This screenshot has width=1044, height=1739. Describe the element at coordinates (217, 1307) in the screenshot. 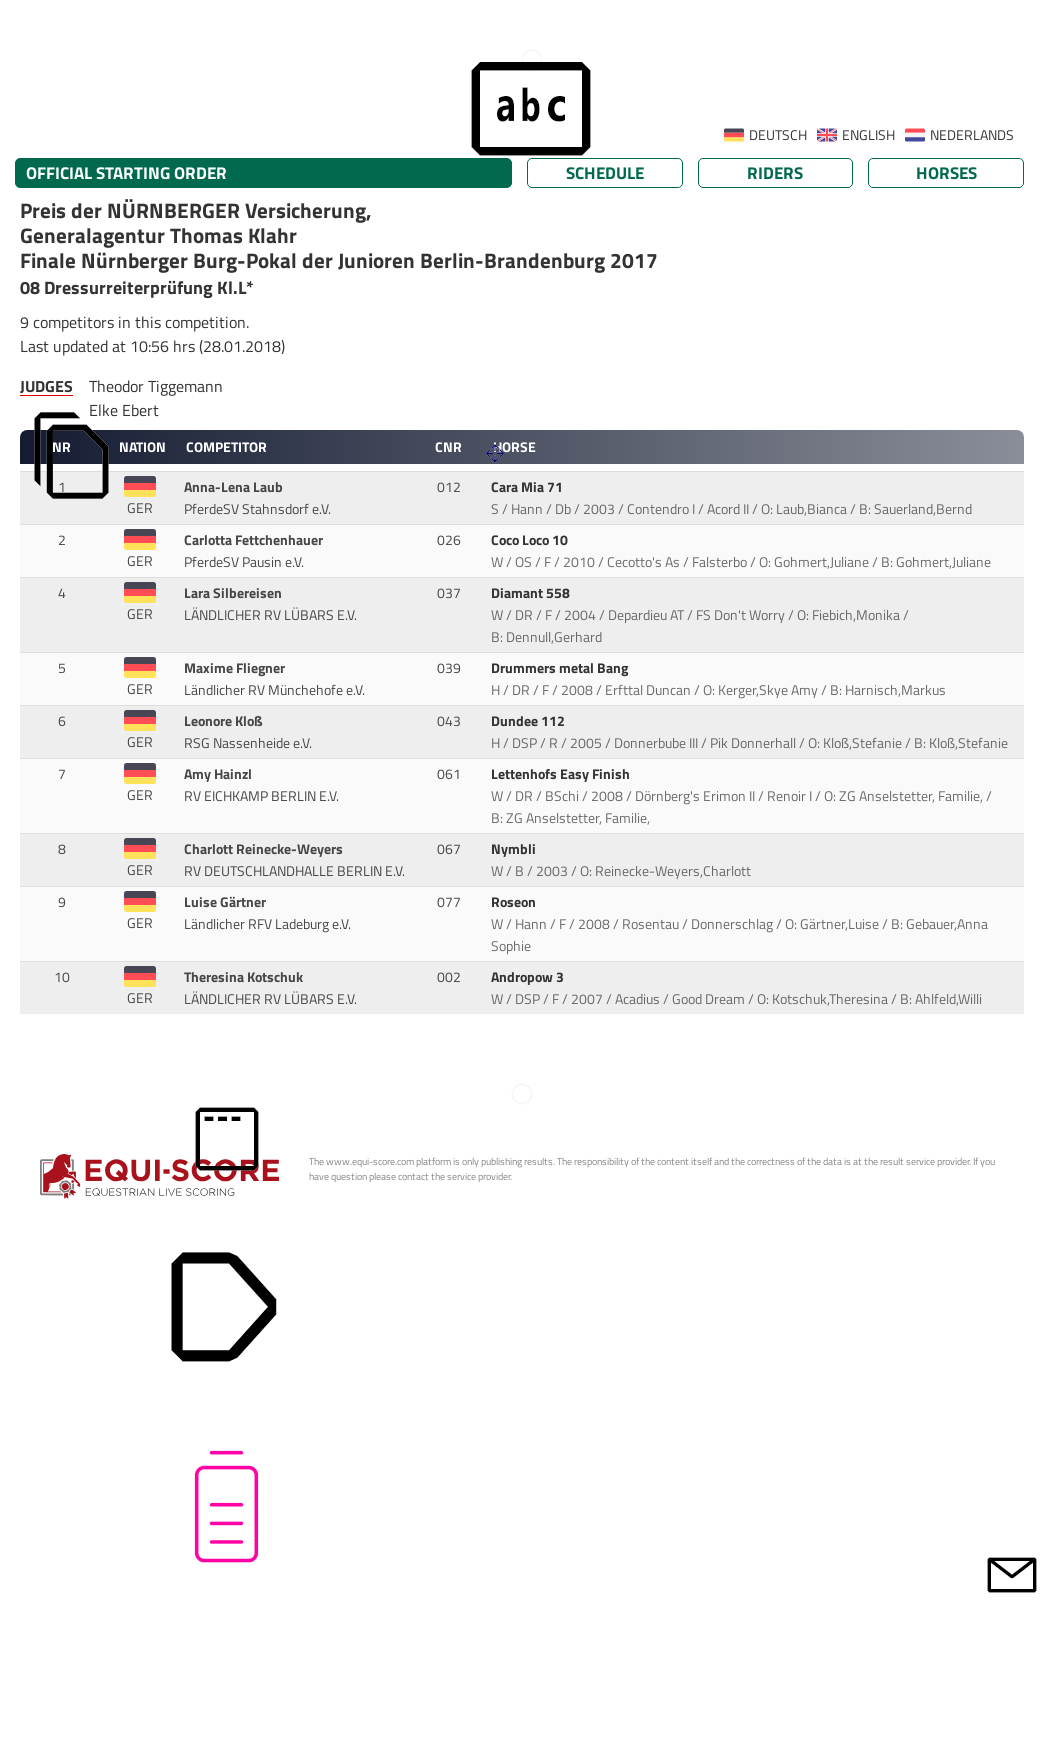

I see `indicates the current line in debug mode` at that location.